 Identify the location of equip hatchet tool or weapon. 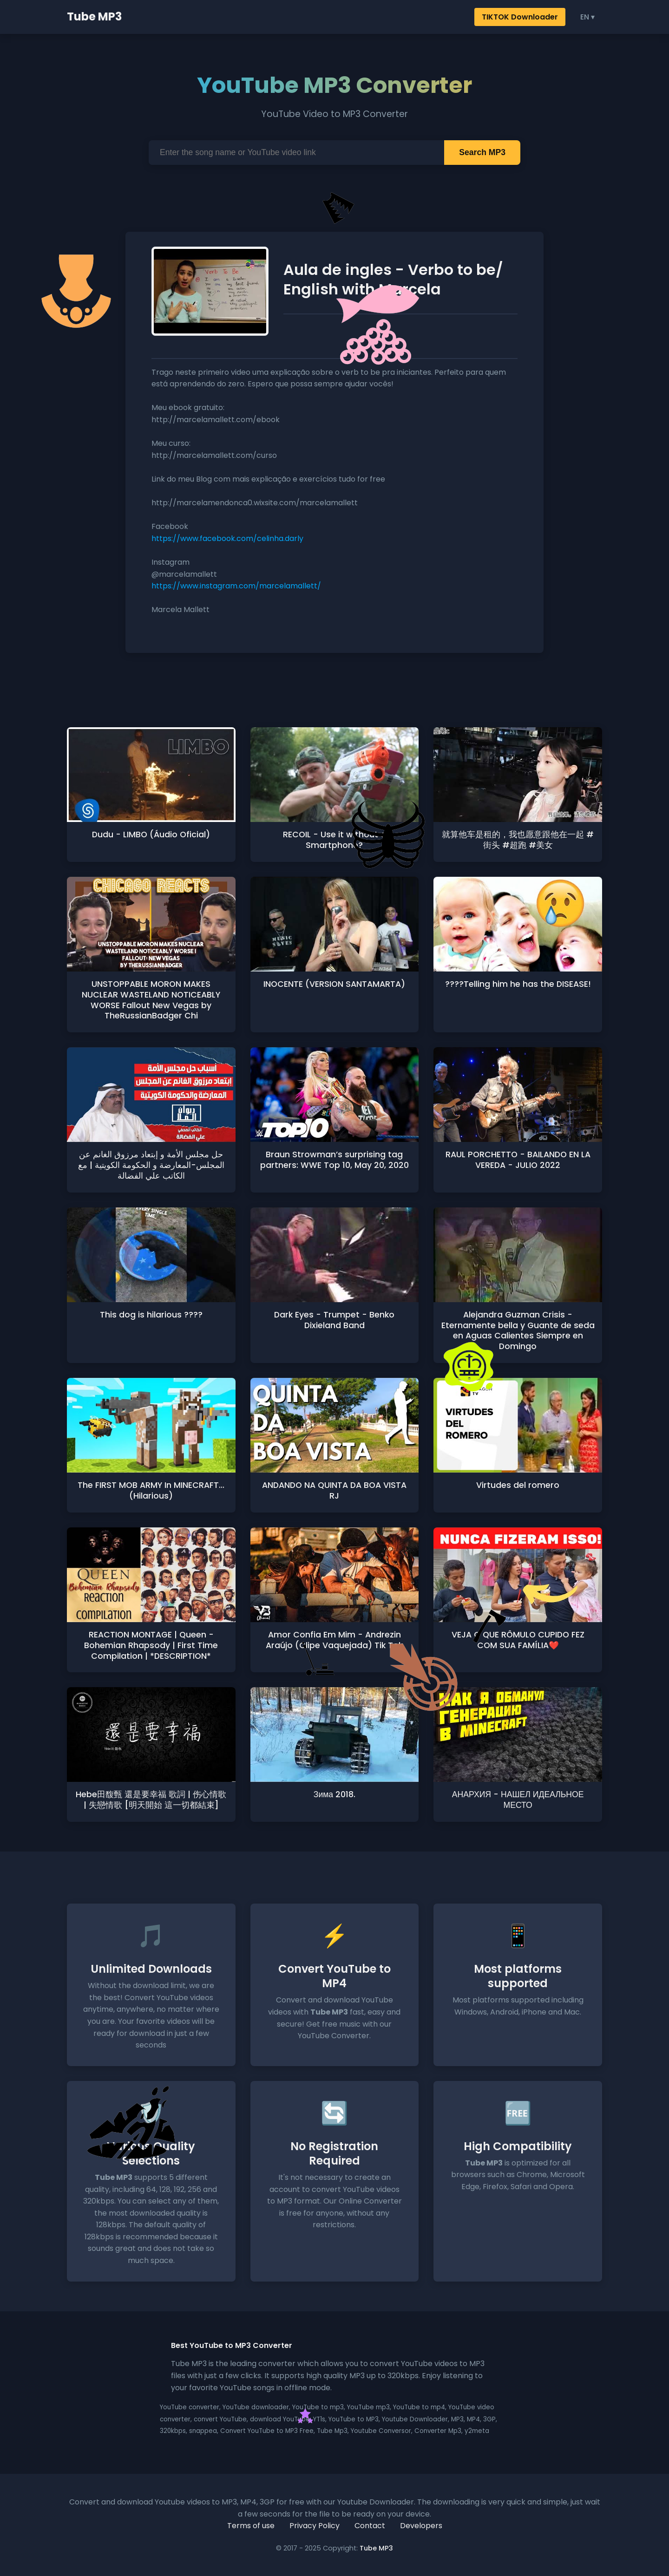
(489, 1626).